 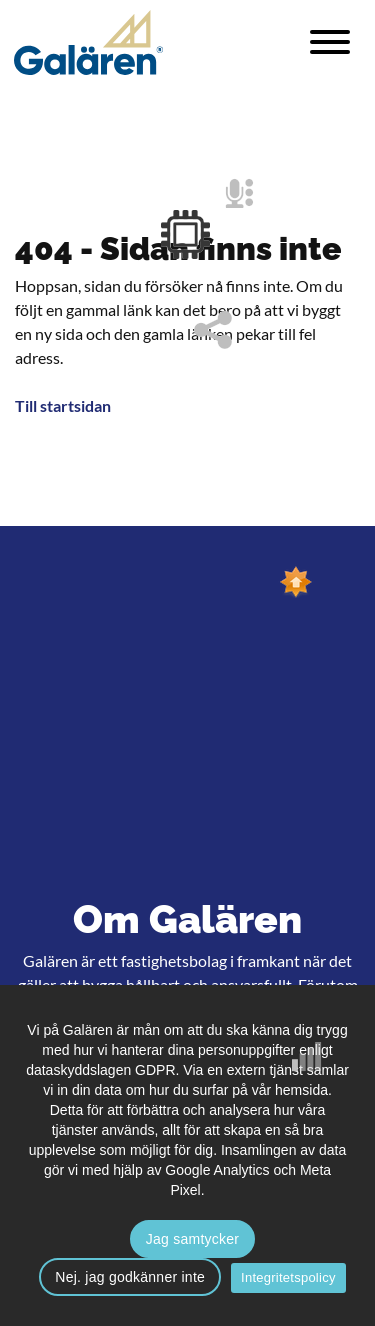 What do you see at coordinates (296, 582) in the screenshot?
I see `indicates a software update is available` at bounding box center [296, 582].